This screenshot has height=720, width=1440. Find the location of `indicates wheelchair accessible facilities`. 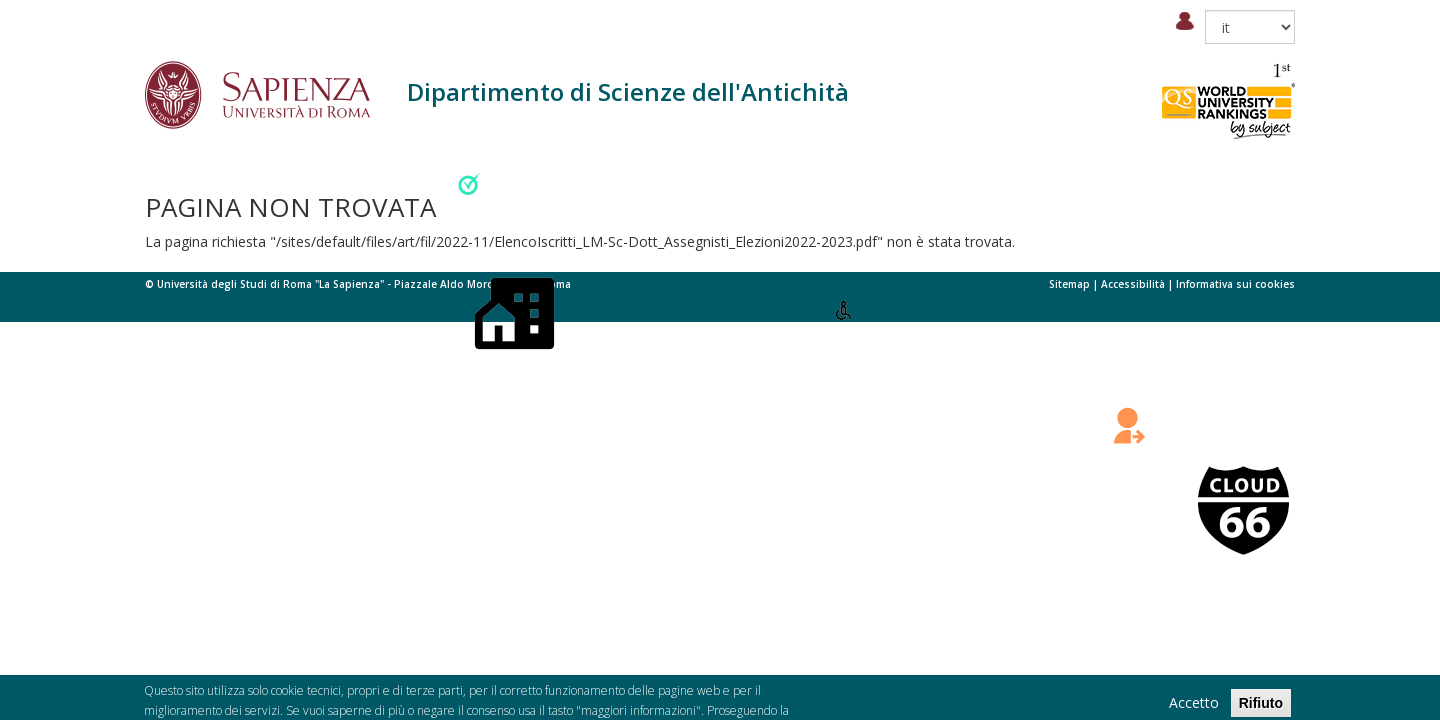

indicates wheelchair accessible facilities is located at coordinates (843, 310).